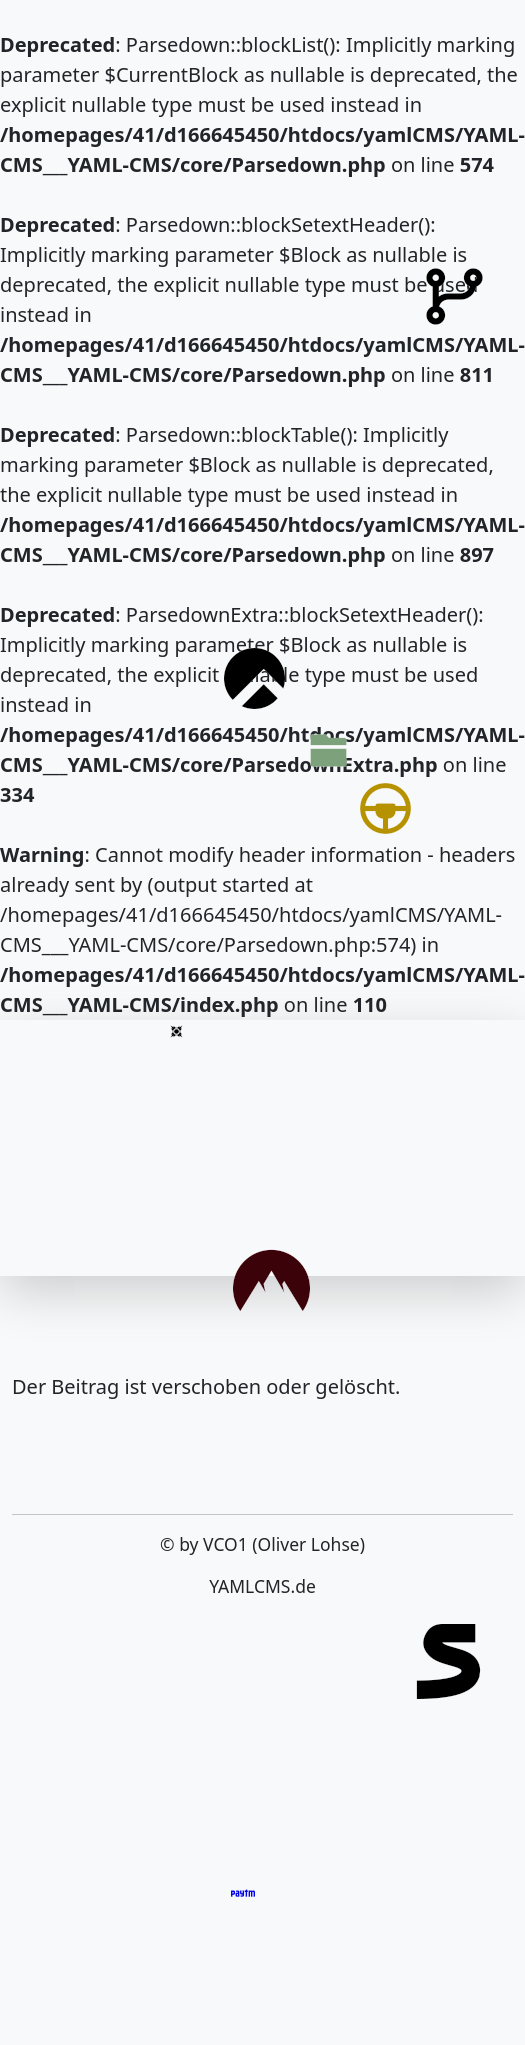  Describe the element at coordinates (254, 678) in the screenshot. I see `Rocky Linux logo` at that location.